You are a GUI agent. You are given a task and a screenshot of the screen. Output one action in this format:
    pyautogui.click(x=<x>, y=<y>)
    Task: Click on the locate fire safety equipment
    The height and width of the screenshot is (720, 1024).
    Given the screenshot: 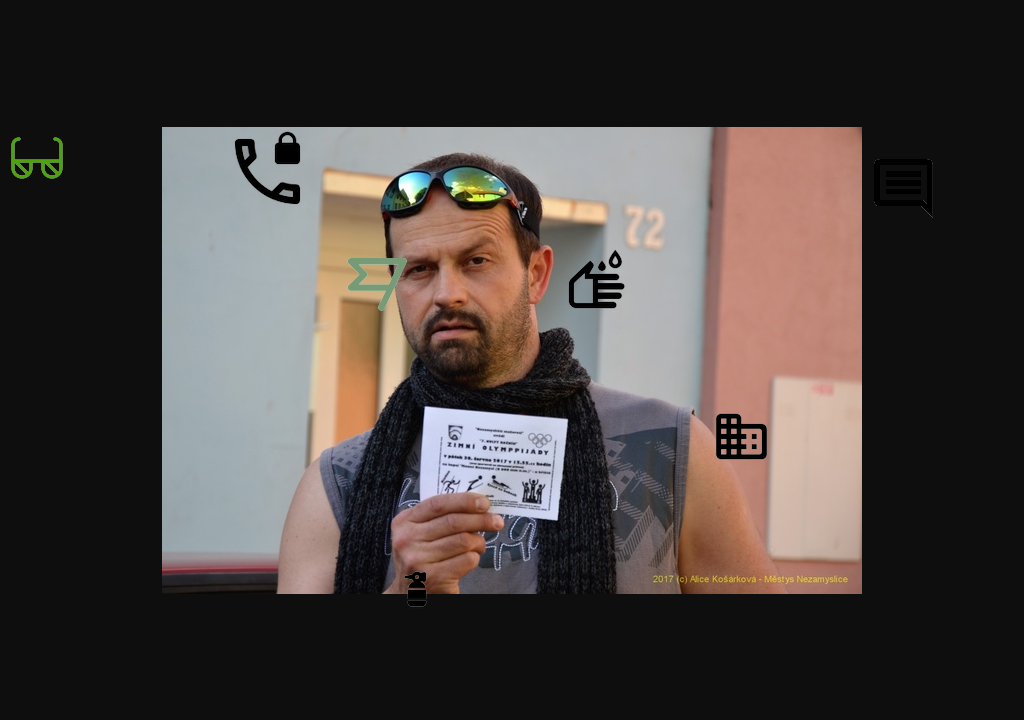 What is the action you would take?
    pyautogui.click(x=417, y=588)
    